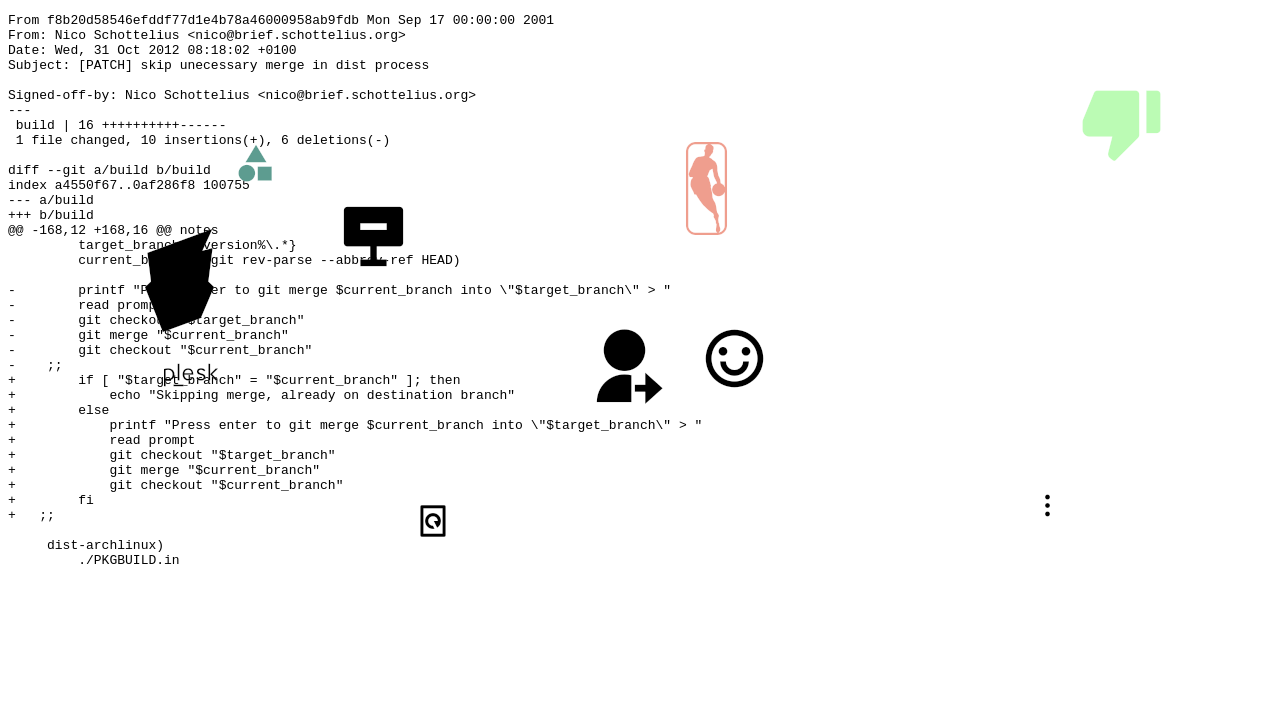 The width and height of the screenshot is (1280, 720). Describe the element at coordinates (1047, 505) in the screenshot. I see `open more options menu` at that location.